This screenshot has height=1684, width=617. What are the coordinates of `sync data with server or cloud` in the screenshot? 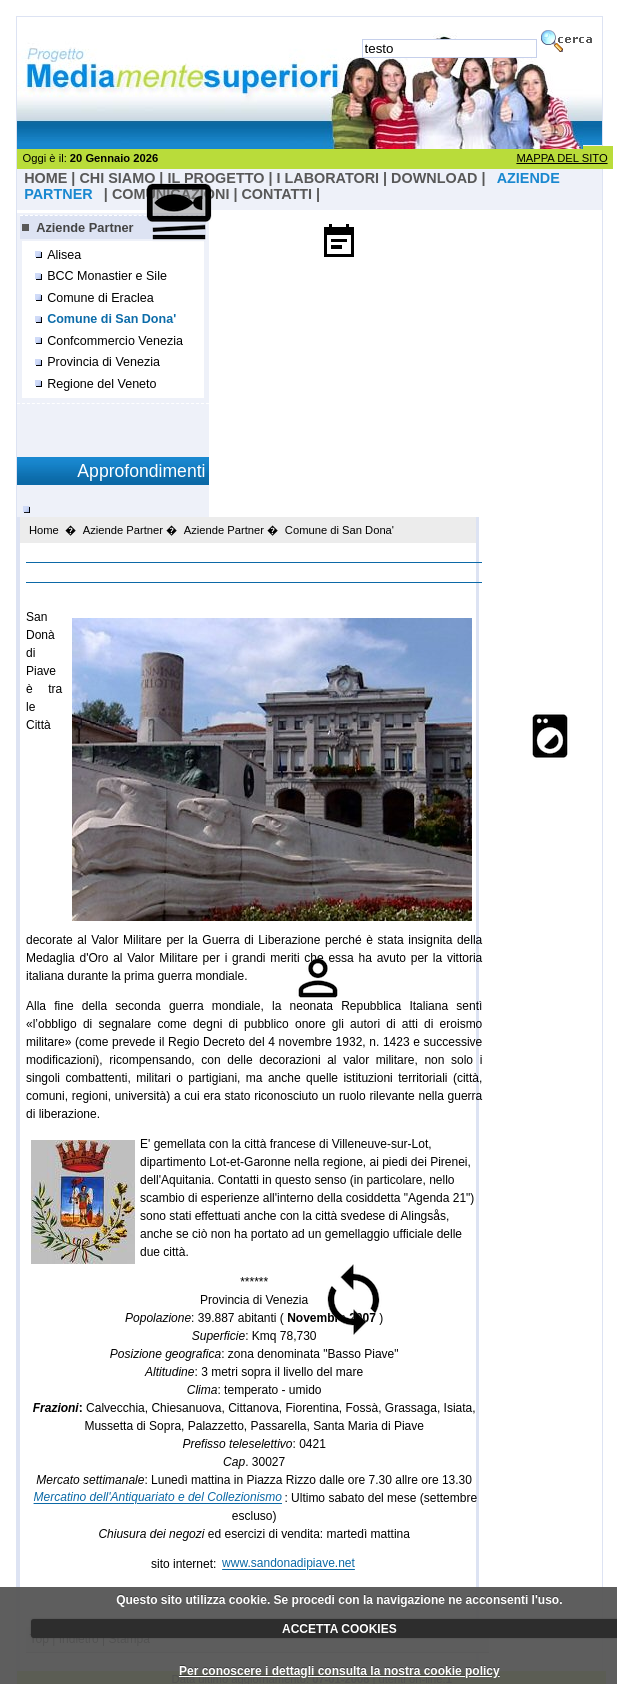 It's located at (353, 1299).